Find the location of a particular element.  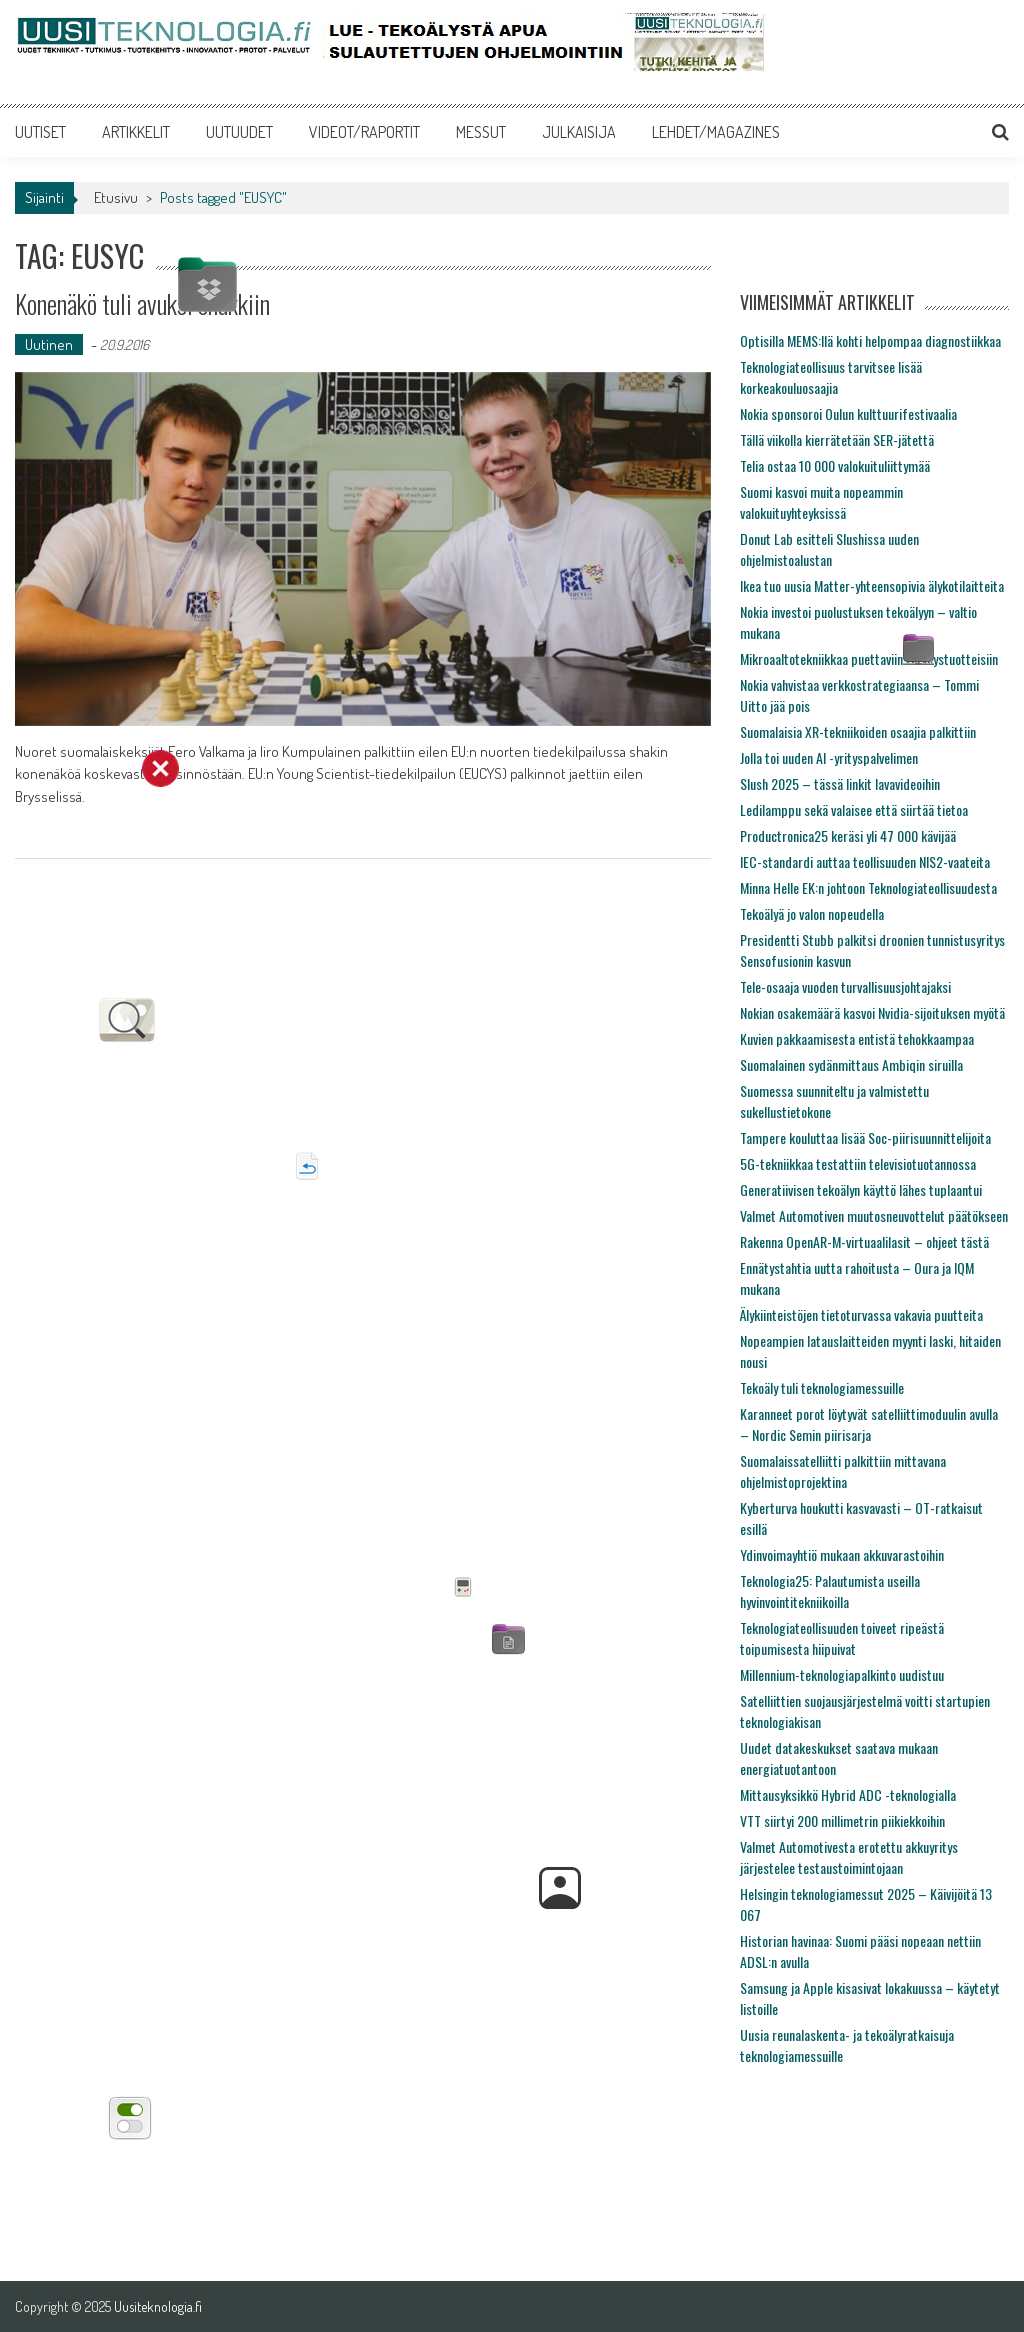

access remote or network folder is located at coordinates (918, 649).